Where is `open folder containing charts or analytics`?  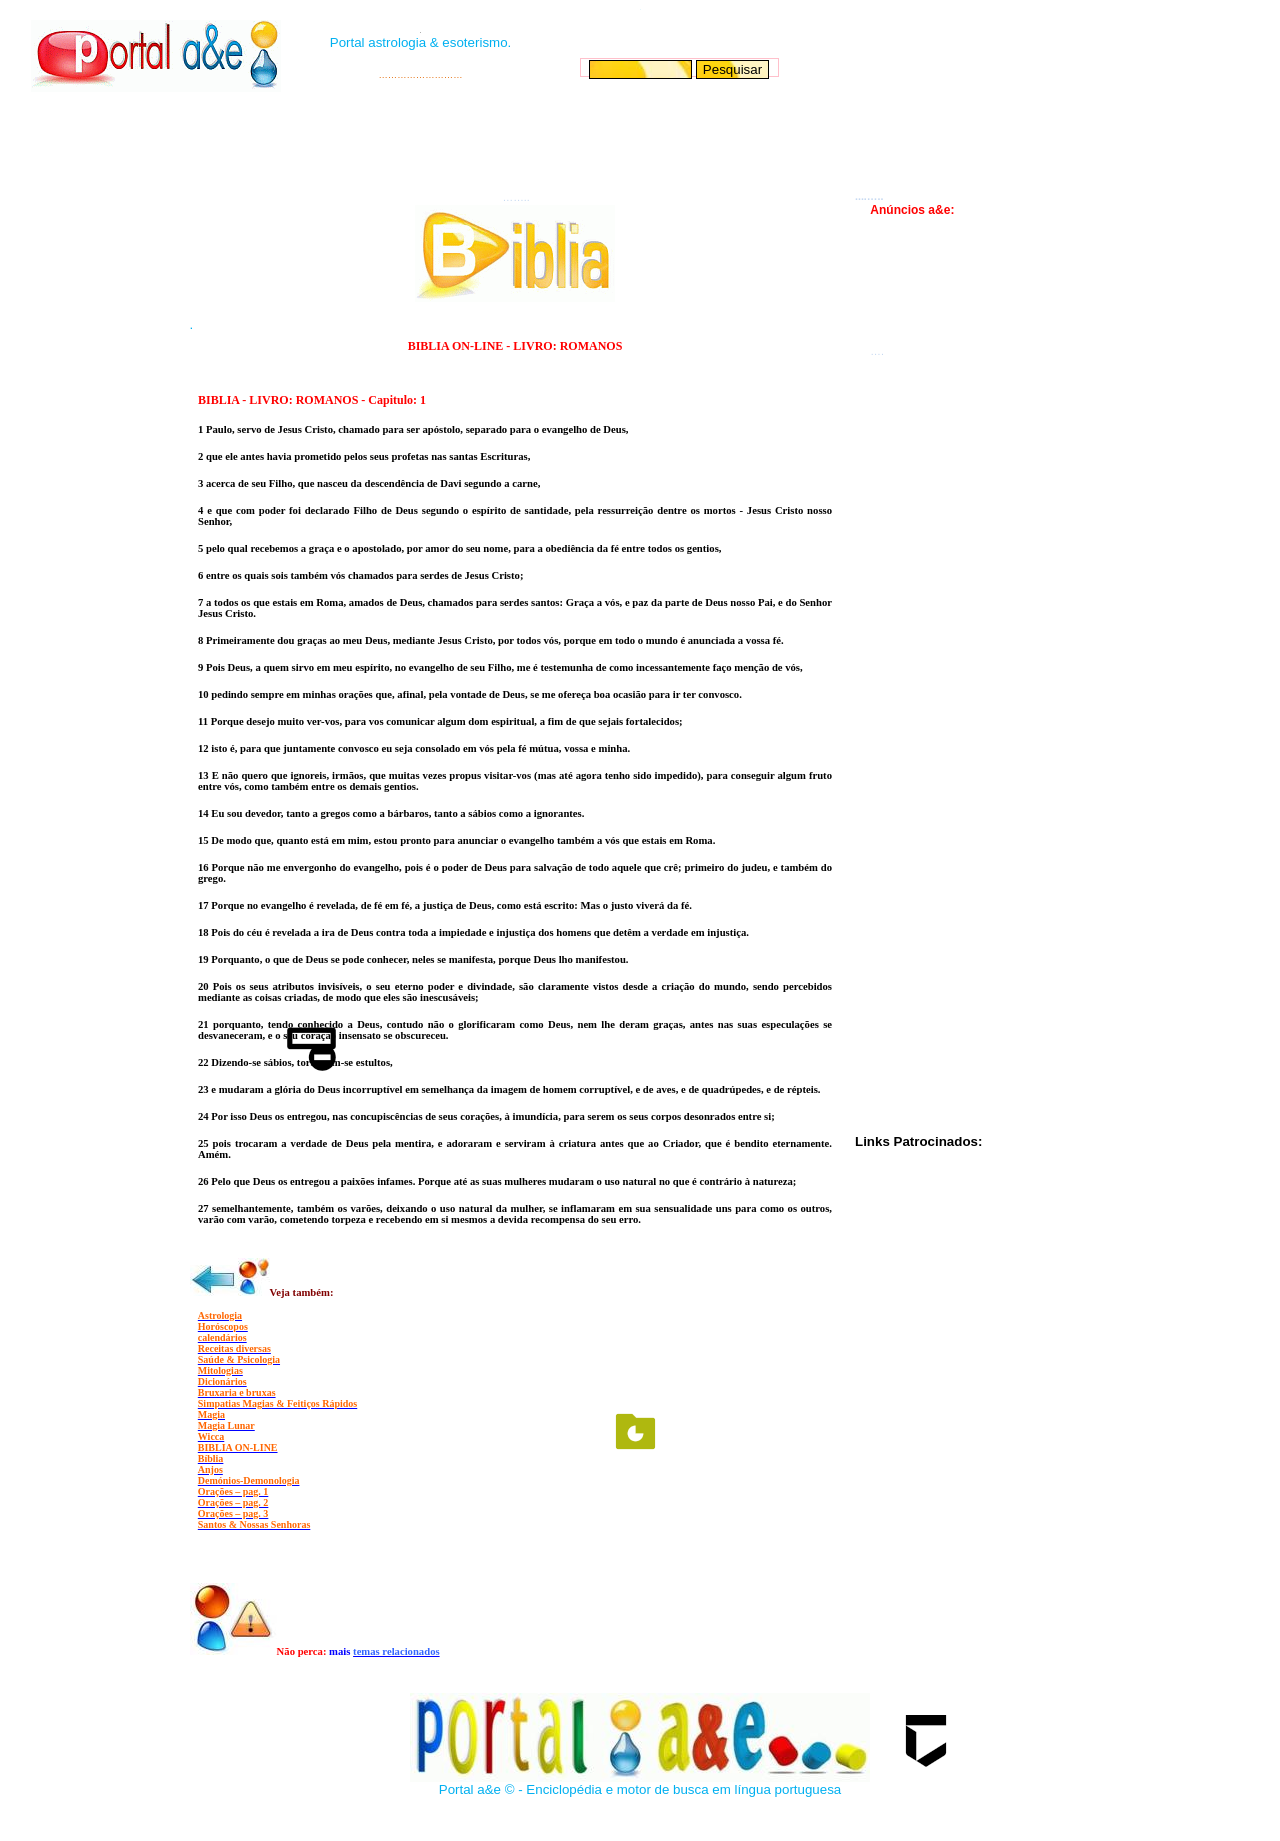
open folder containing charts or analytics is located at coordinates (635, 1431).